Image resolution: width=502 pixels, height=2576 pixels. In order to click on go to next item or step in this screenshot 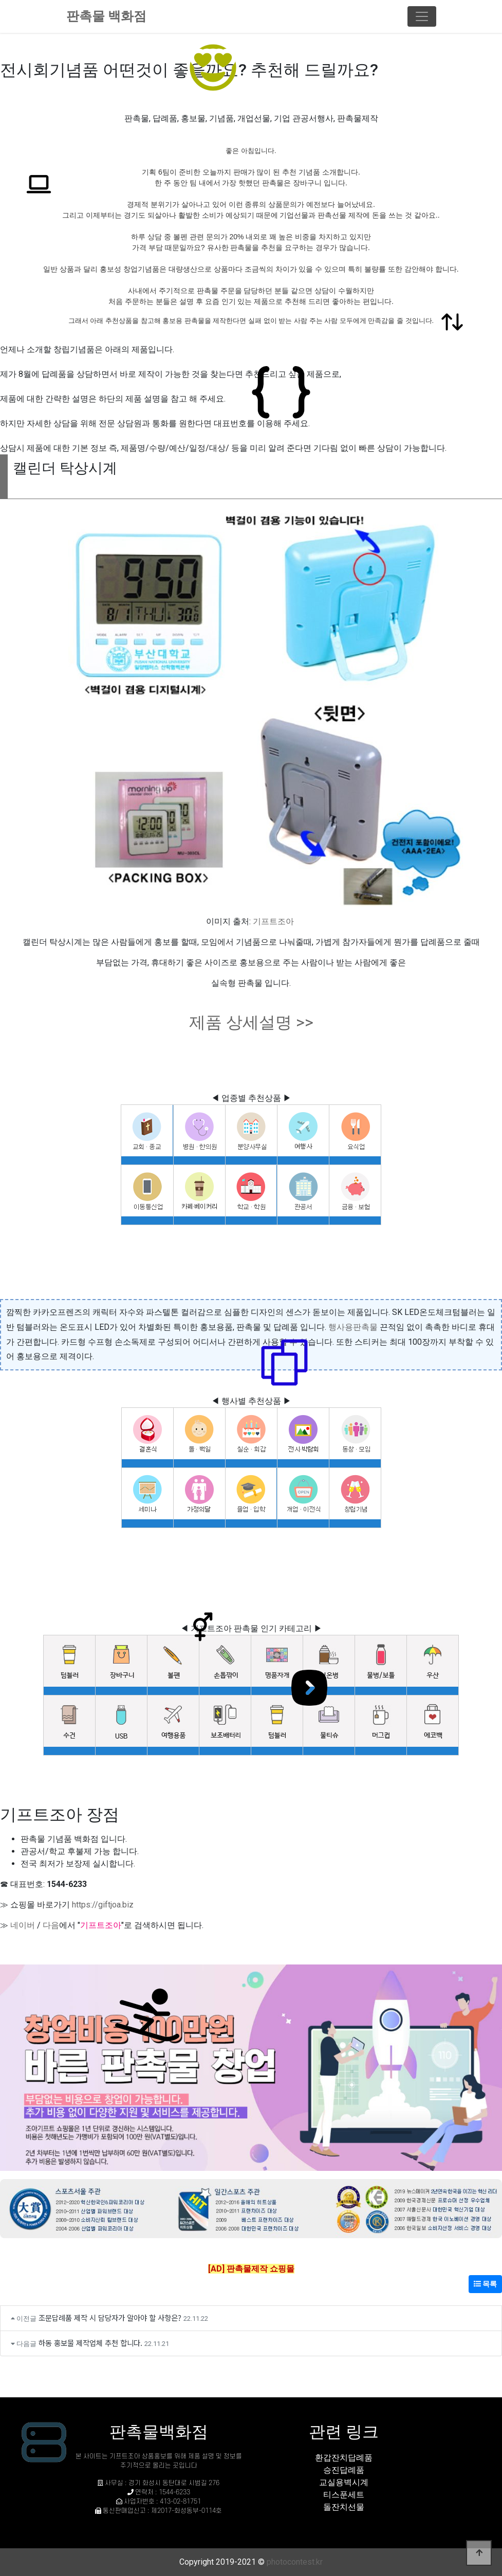, I will do `click(309, 1688)`.